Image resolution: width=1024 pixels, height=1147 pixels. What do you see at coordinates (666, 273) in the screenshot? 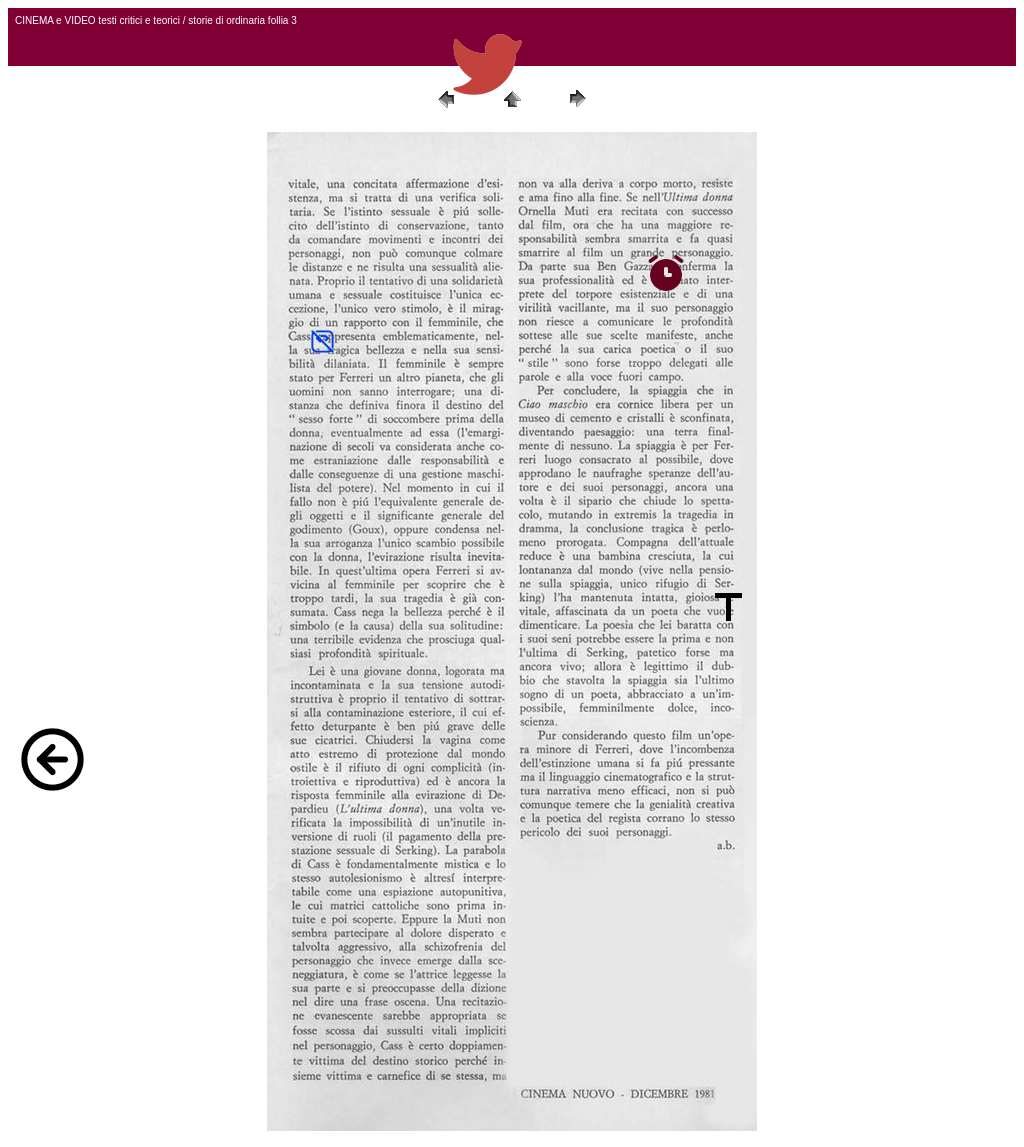
I see `set or manage alarms` at bounding box center [666, 273].